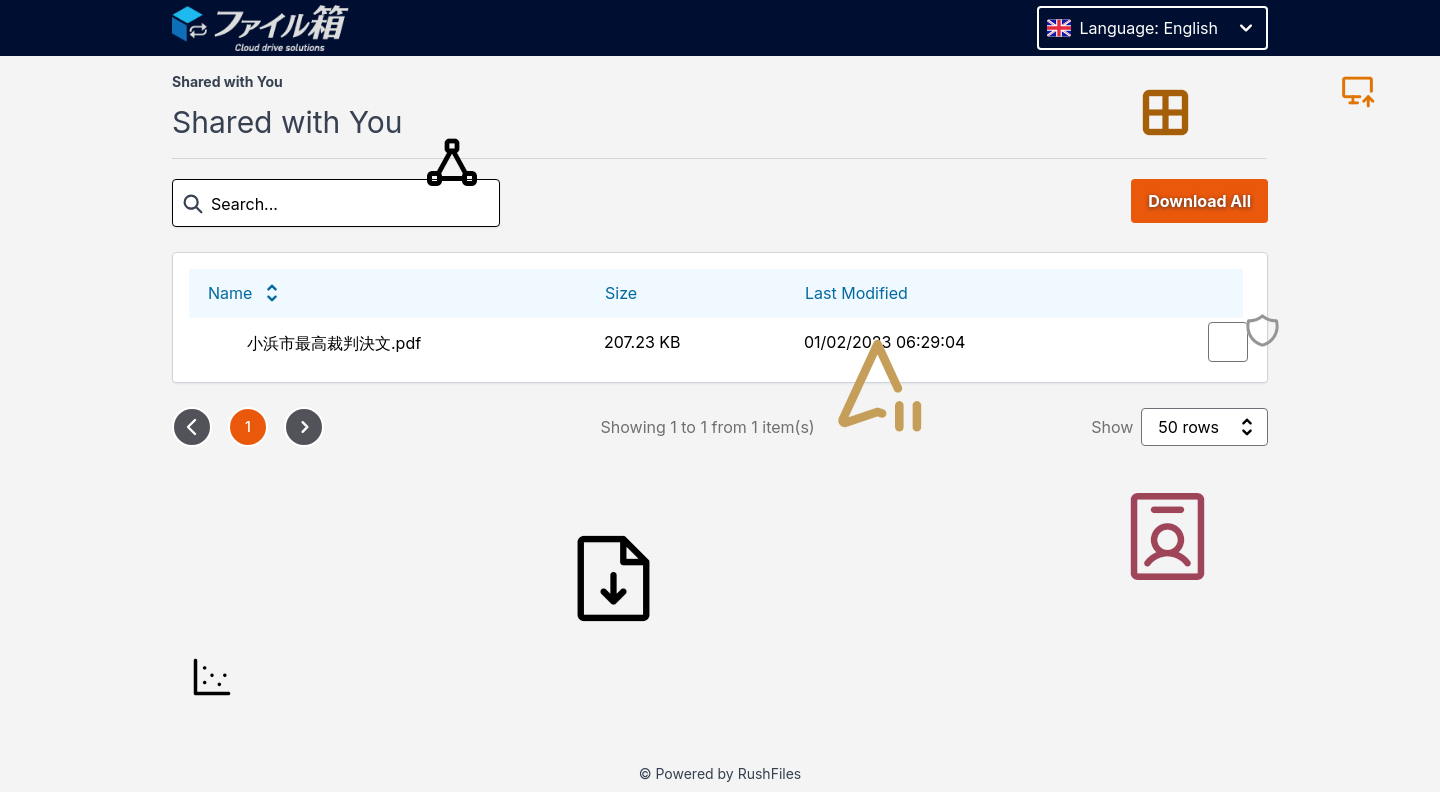  What do you see at coordinates (1167, 536) in the screenshot?
I see `view user profile or identity information` at bounding box center [1167, 536].